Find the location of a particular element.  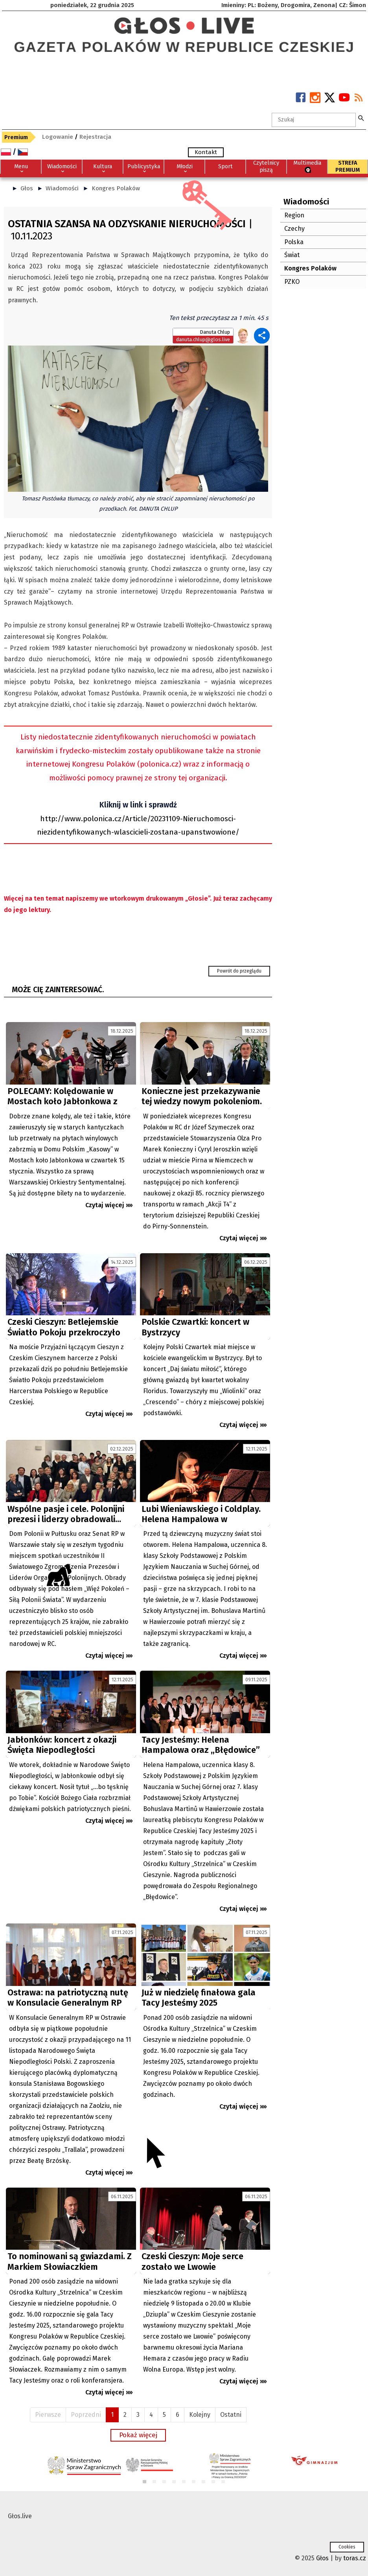

tap to select an item or target is located at coordinates (177, 1059).